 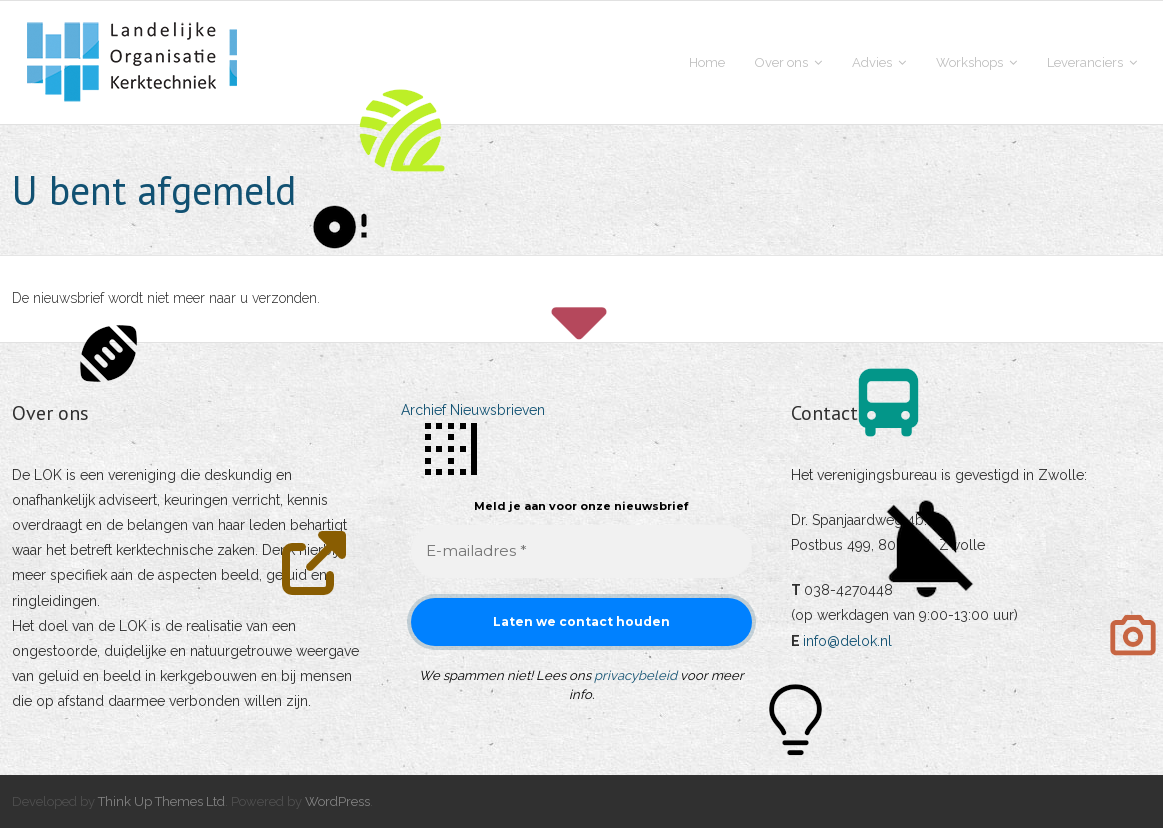 I want to click on take a photo, so click(x=1133, y=636).